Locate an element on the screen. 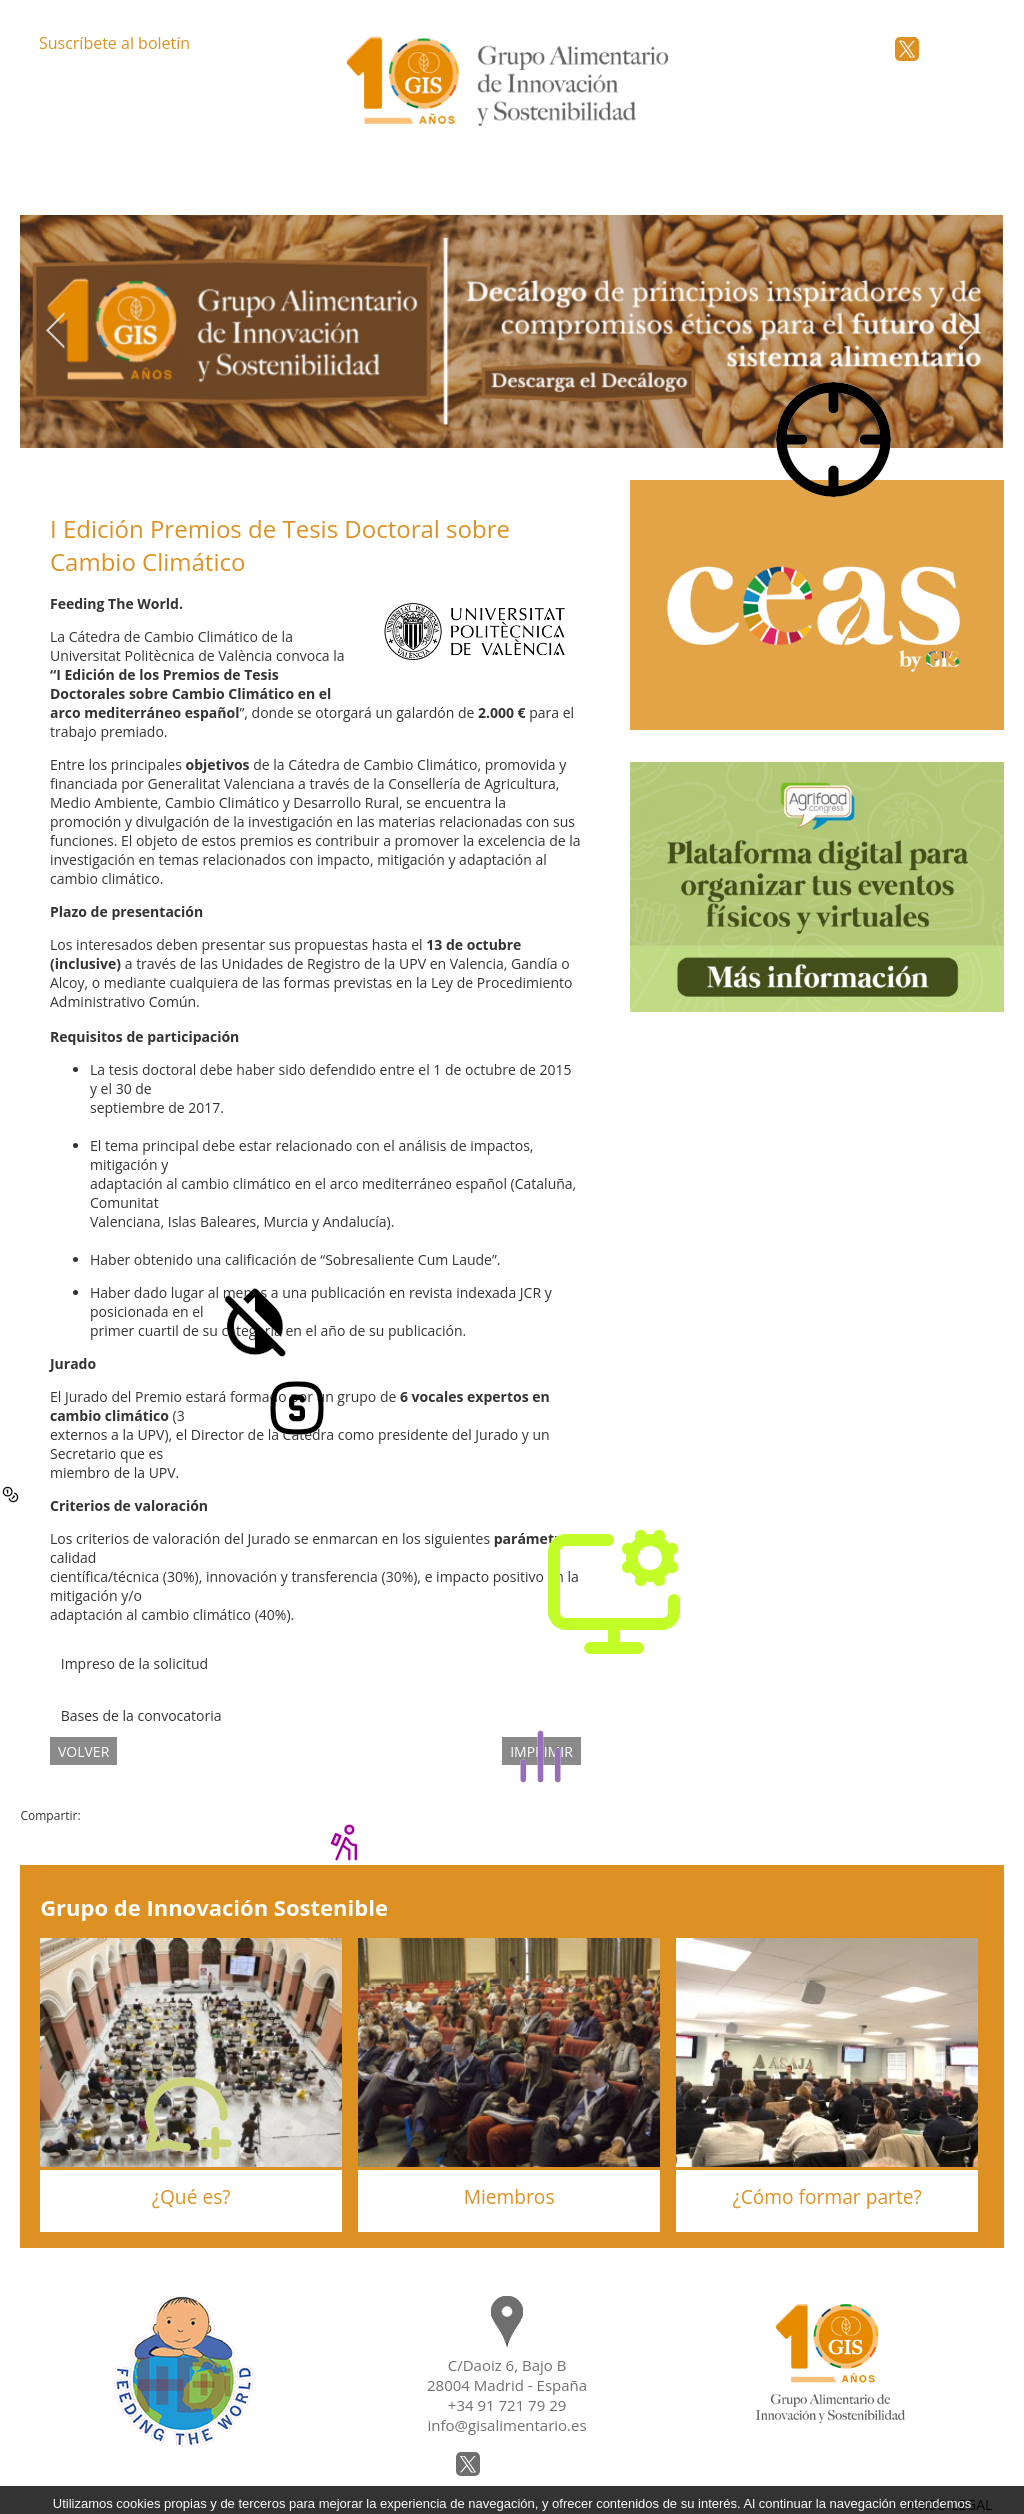 This screenshot has width=1024, height=2514. access display settings is located at coordinates (614, 1594).